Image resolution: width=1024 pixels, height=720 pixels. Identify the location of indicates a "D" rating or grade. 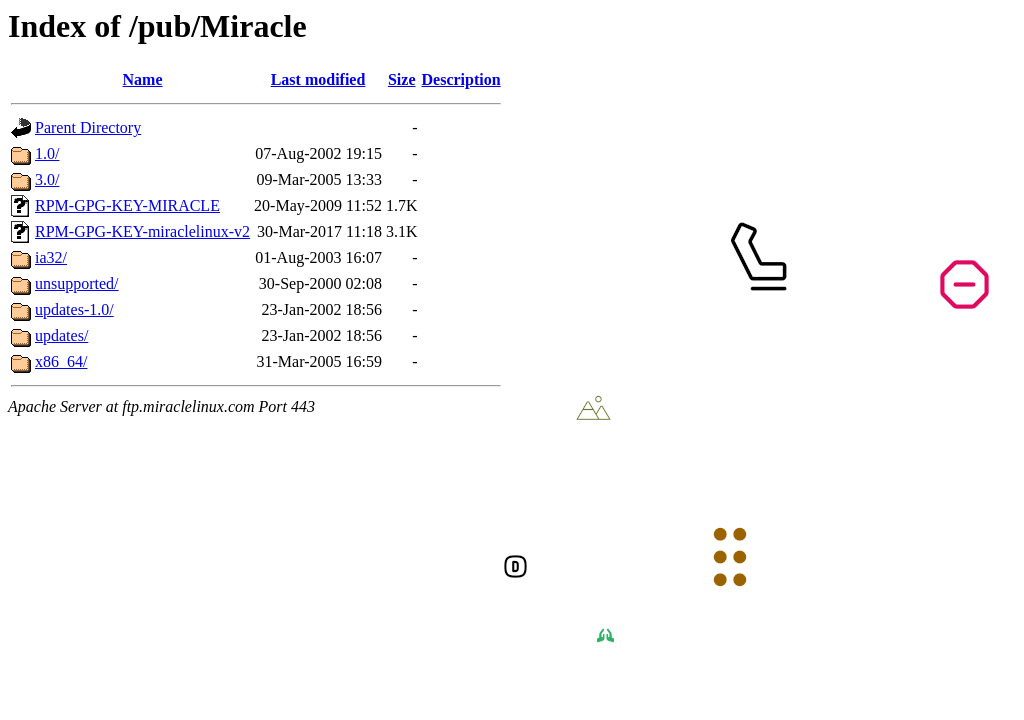
(515, 566).